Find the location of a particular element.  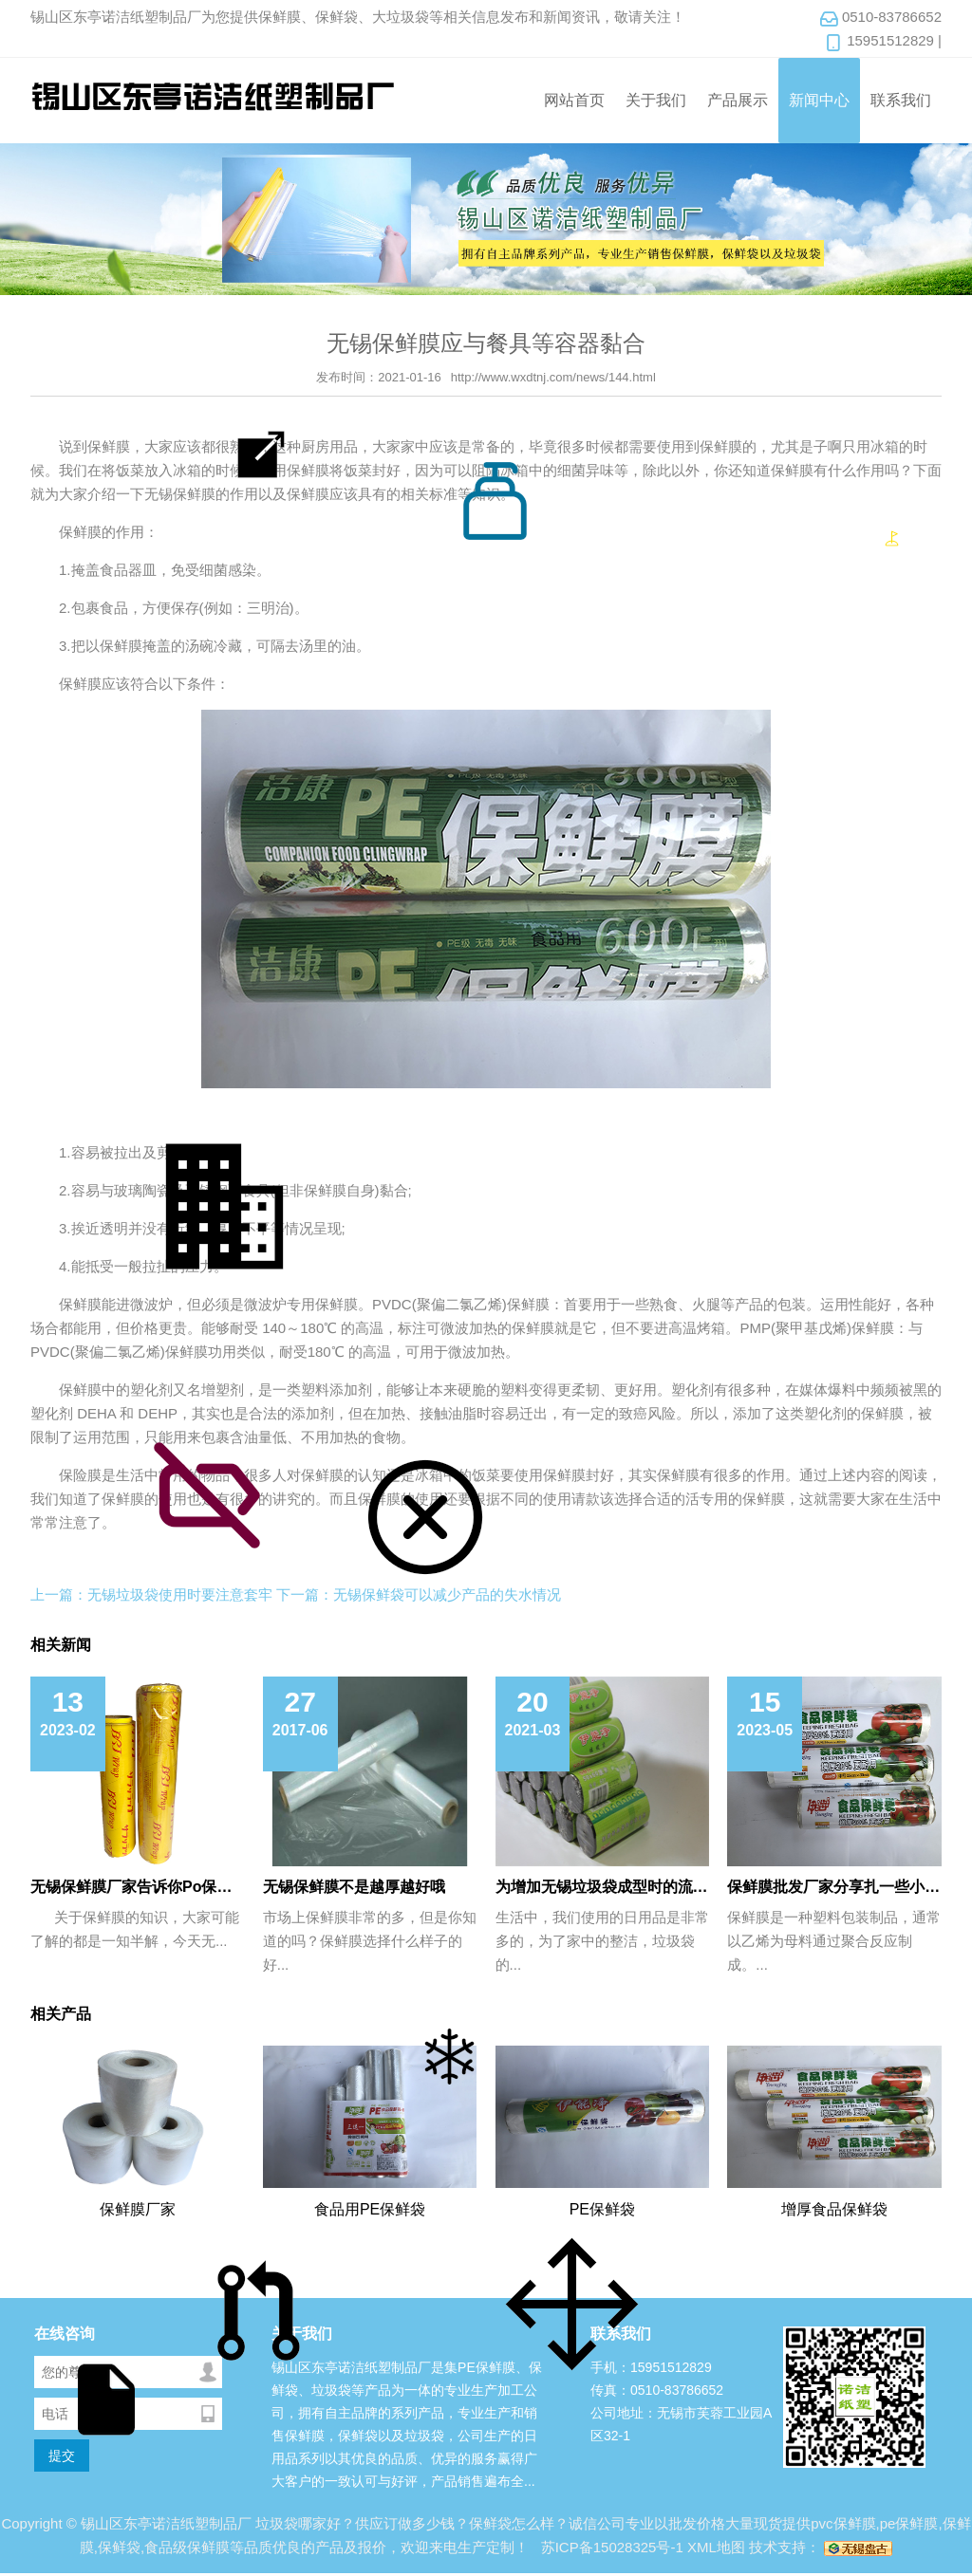

create a new pull request is located at coordinates (258, 2312).